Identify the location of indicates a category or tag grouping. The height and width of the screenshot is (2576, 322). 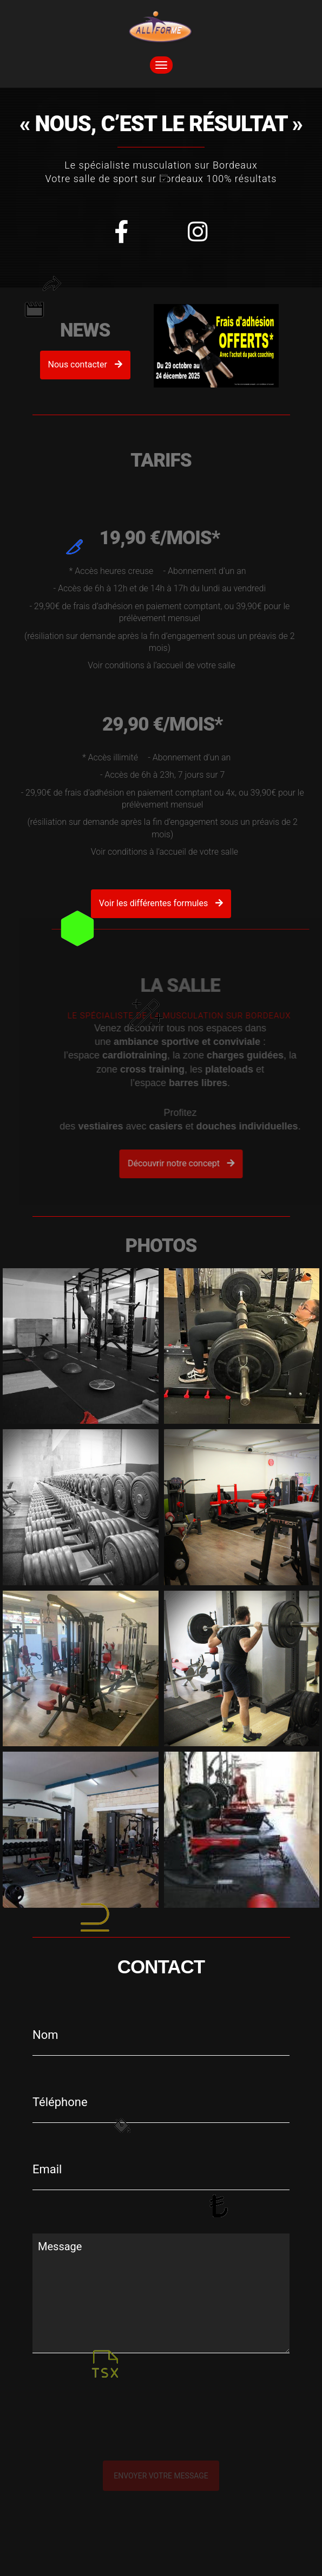
(77, 928).